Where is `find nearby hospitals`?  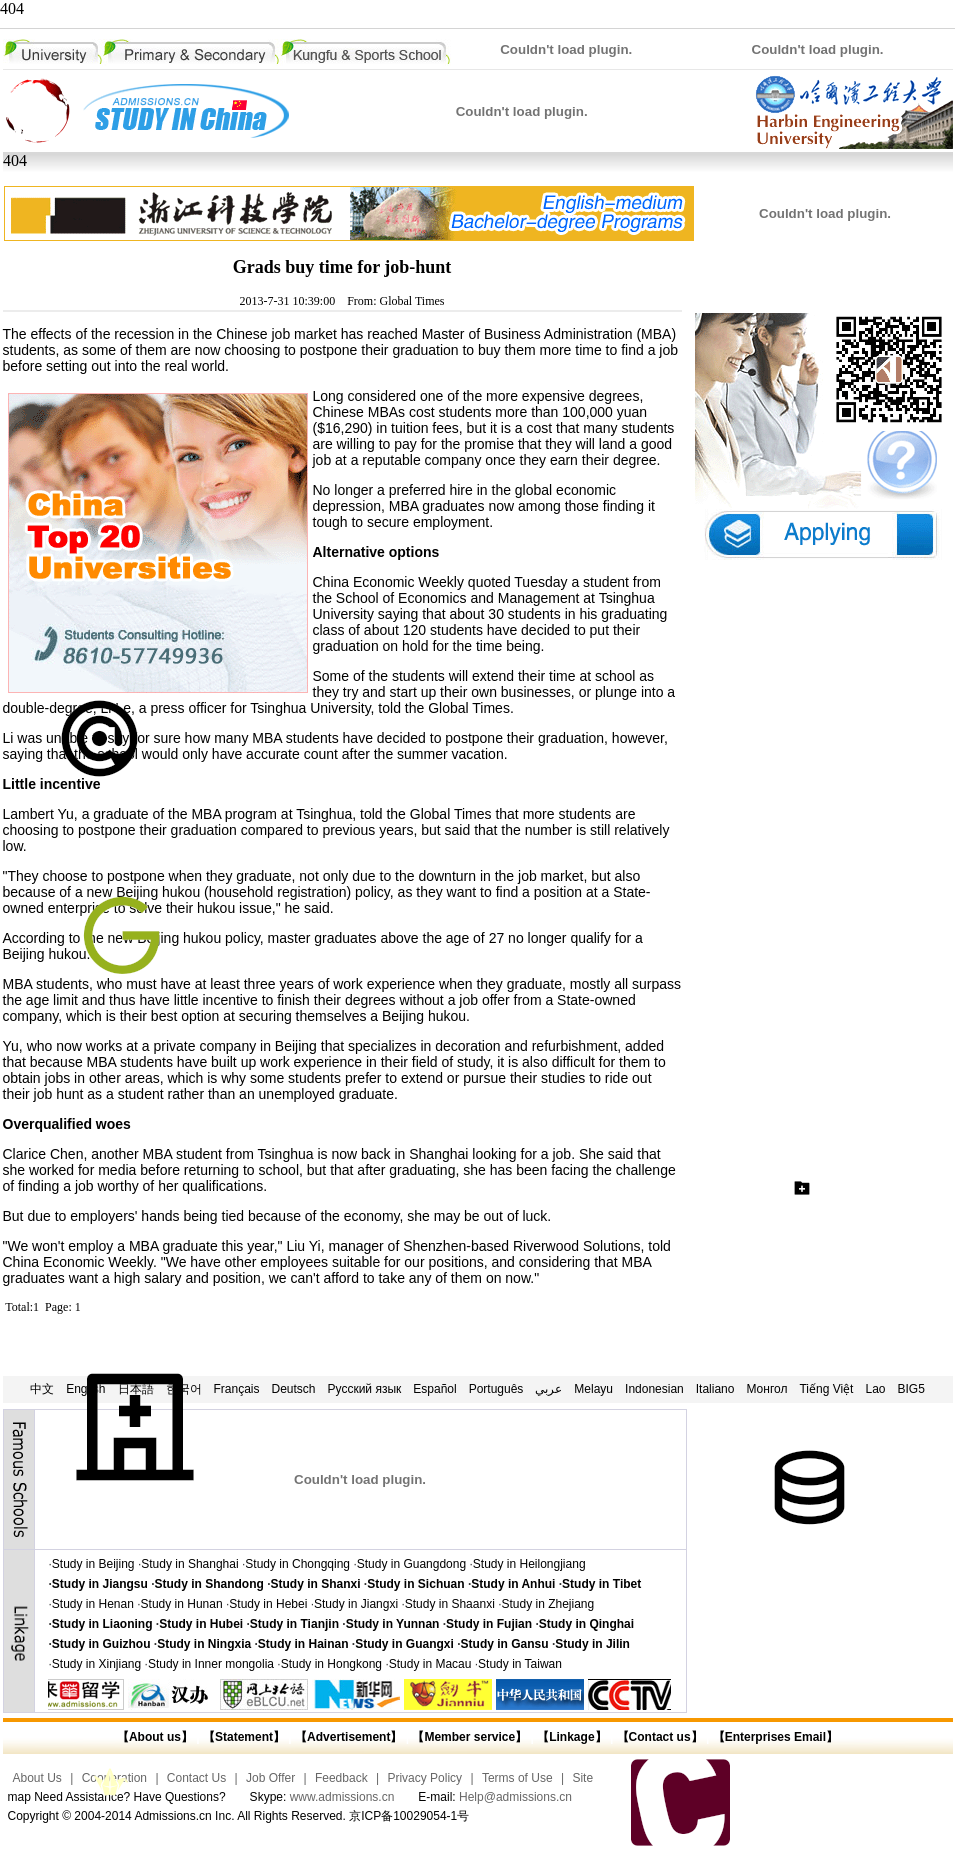
find nearby hospitals is located at coordinates (135, 1427).